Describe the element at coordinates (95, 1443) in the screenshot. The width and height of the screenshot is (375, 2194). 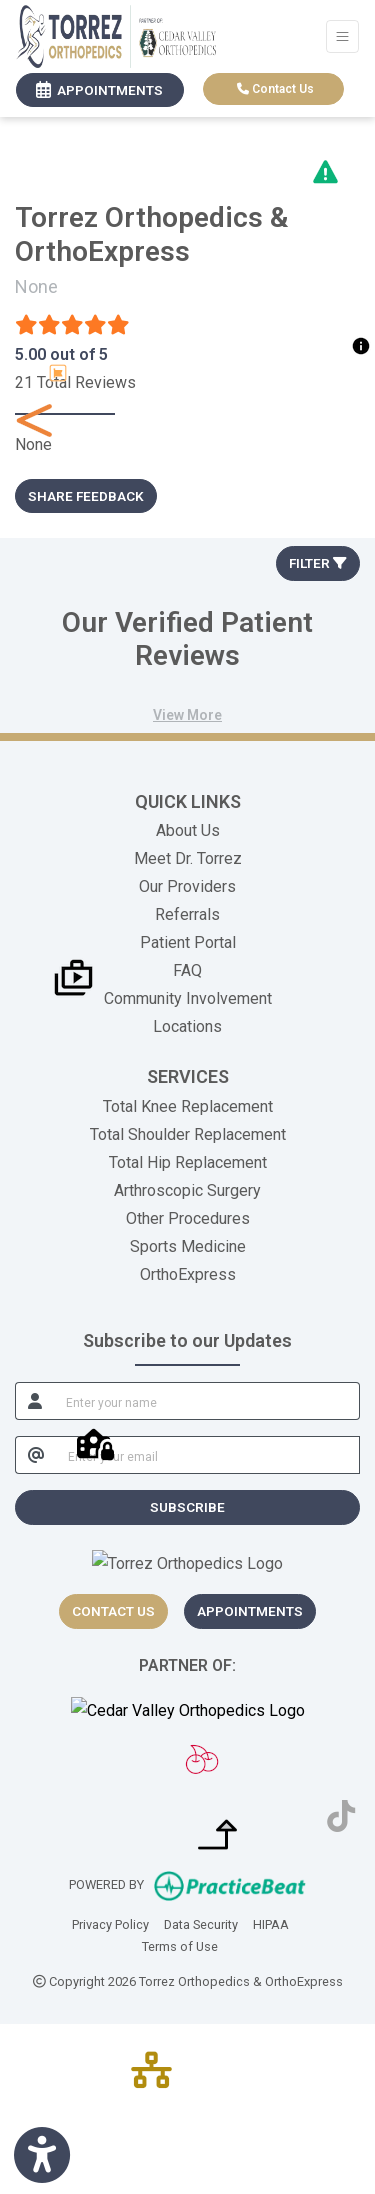
I see `indicates a locked or secured school facility` at that location.